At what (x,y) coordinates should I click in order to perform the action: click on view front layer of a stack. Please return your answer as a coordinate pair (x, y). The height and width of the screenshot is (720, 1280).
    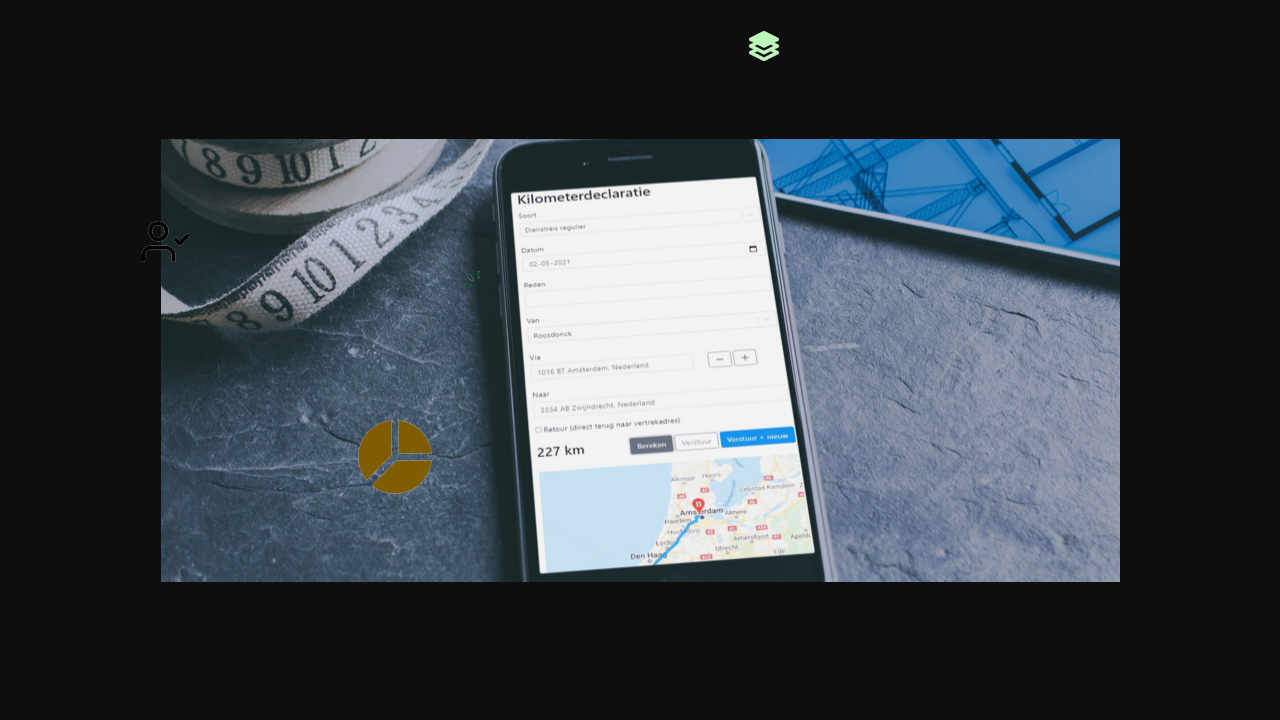
    Looking at the image, I should click on (764, 46).